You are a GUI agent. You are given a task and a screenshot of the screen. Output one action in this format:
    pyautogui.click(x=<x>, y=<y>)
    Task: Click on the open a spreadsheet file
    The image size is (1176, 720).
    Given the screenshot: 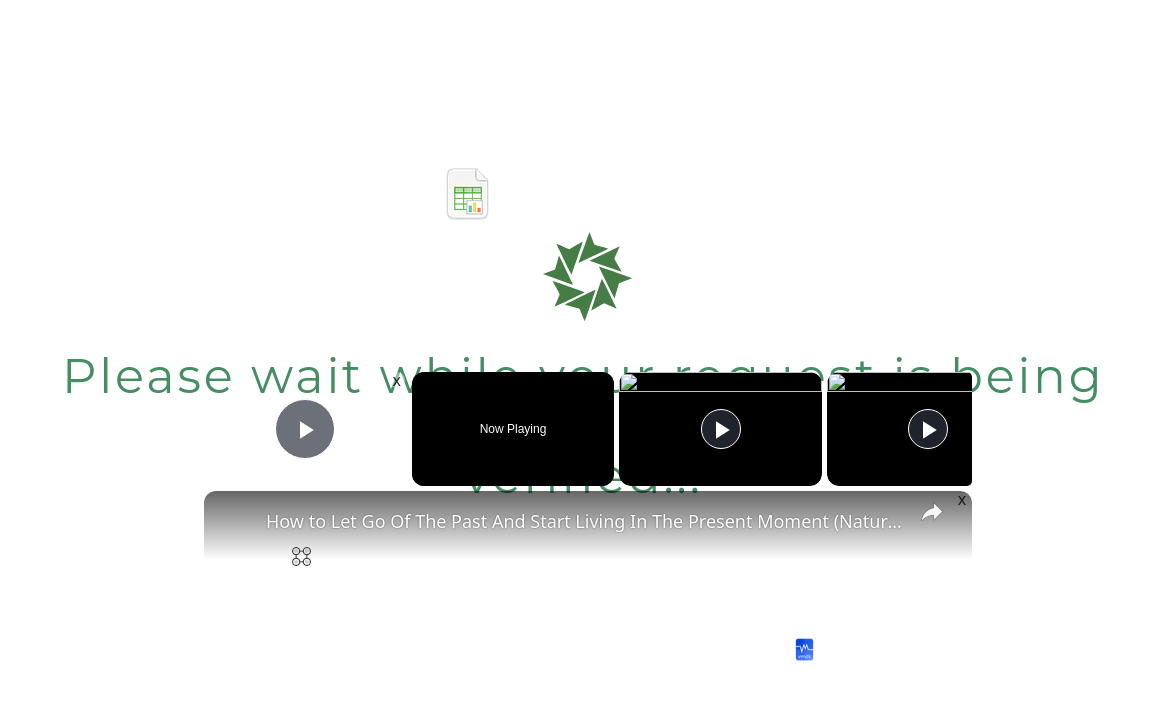 What is the action you would take?
    pyautogui.click(x=467, y=193)
    